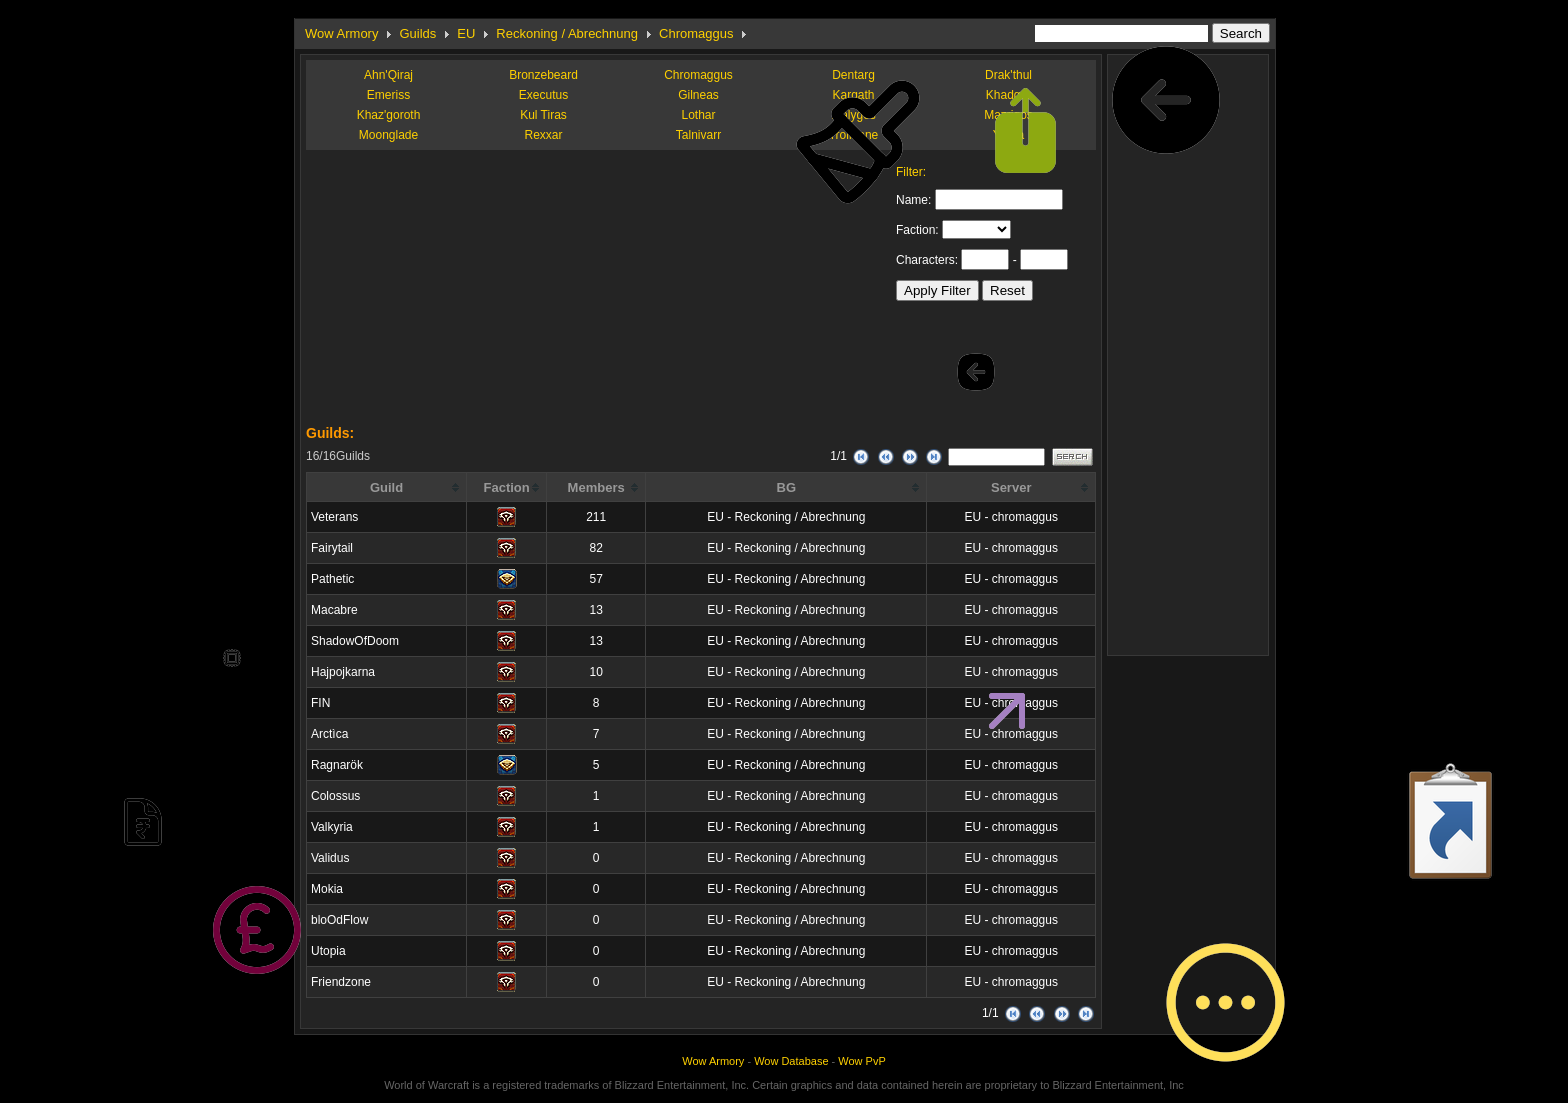 This screenshot has height=1103, width=1568. Describe the element at coordinates (858, 142) in the screenshot. I see `customize appearance or theme settings` at that location.